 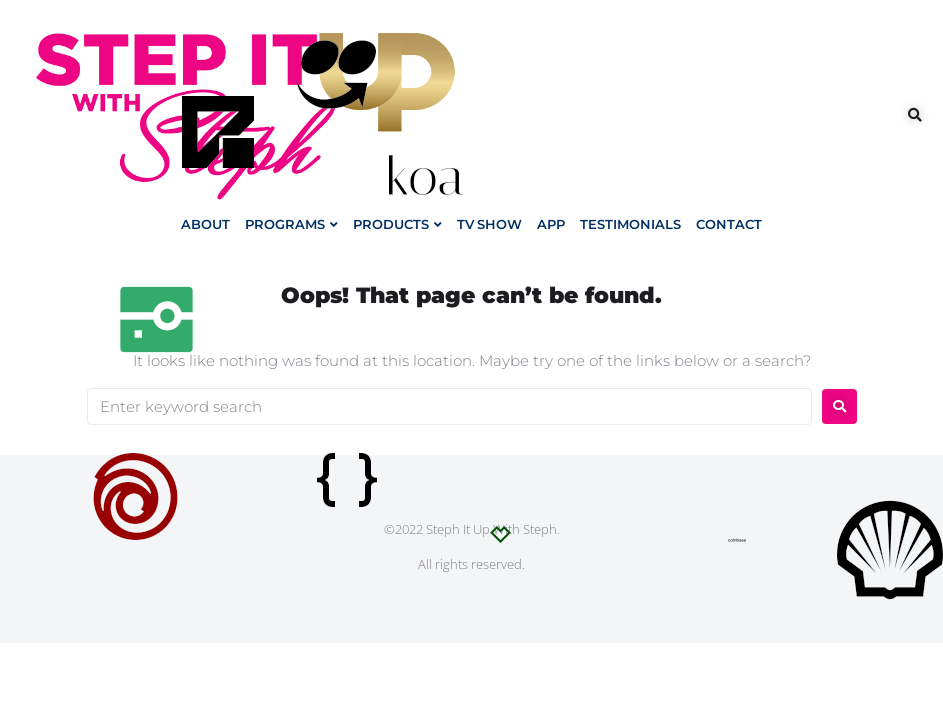 I want to click on open the Spreadshirt app or website, so click(x=500, y=534).